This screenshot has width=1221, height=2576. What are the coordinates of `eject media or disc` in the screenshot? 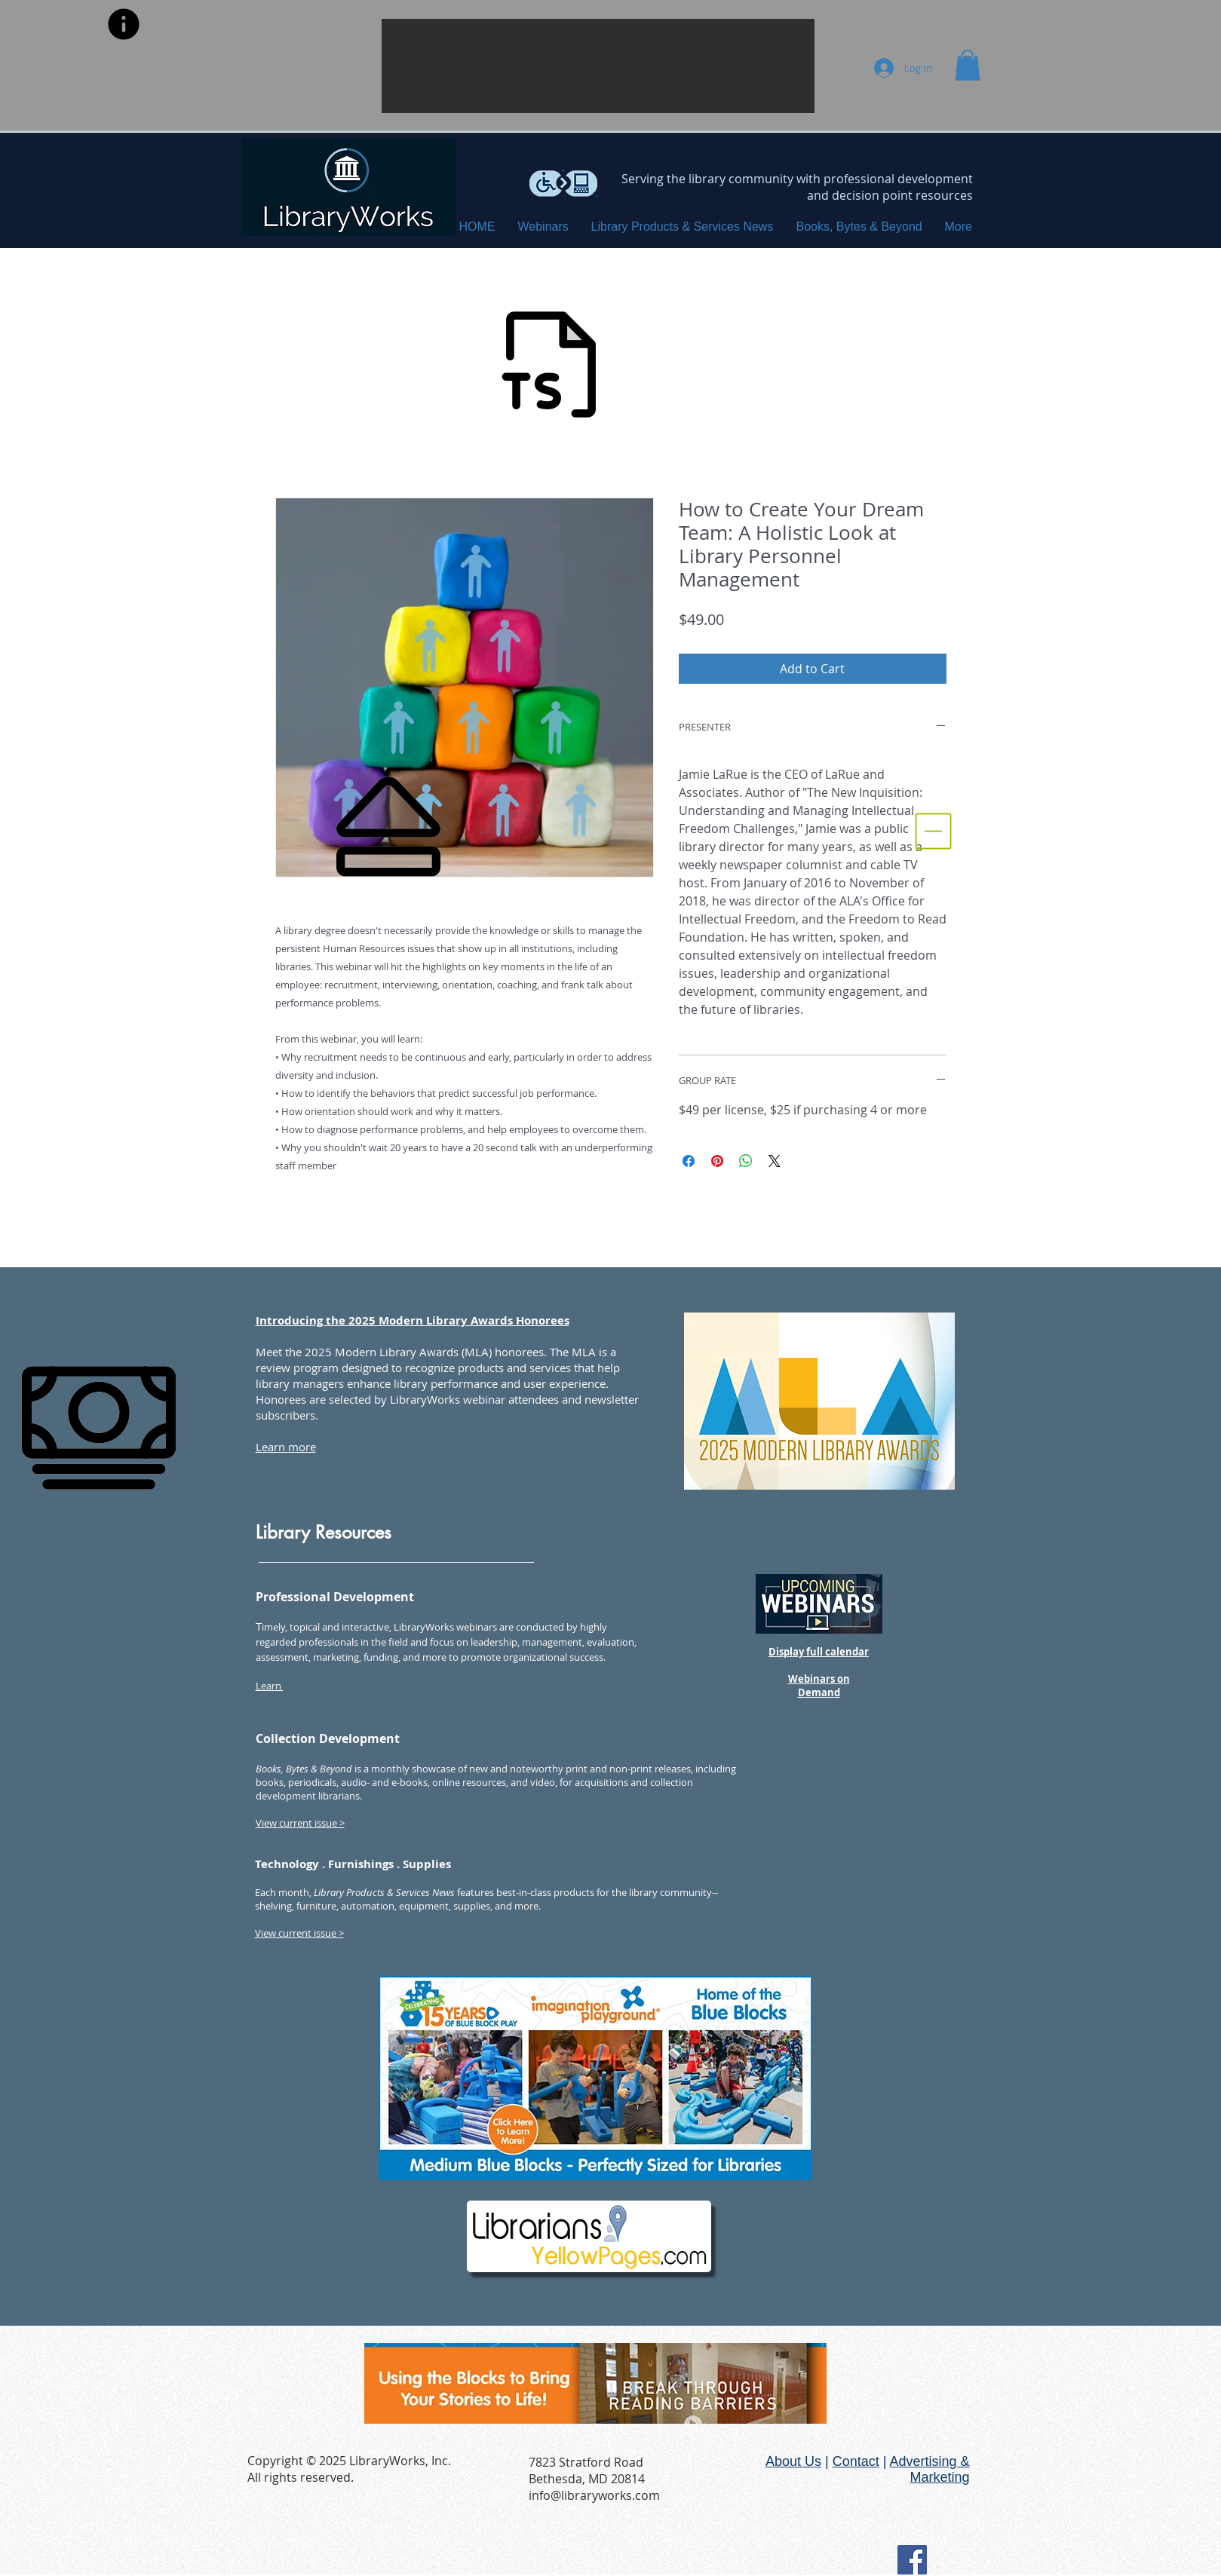 It's located at (388, 833).